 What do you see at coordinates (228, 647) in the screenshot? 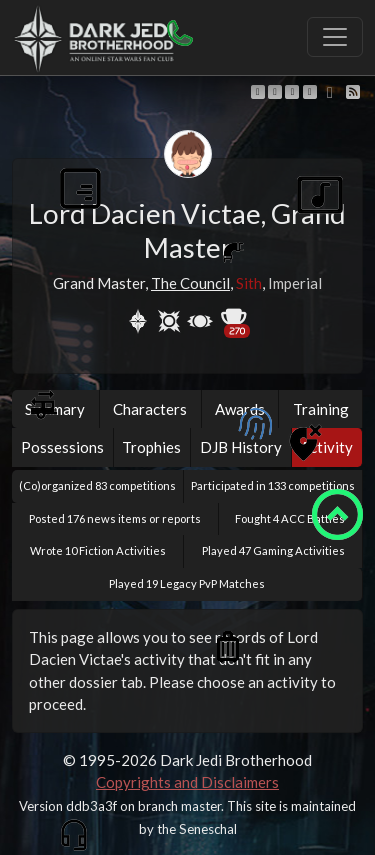
I see `manage travel or luggage details` at bounding box center [228, 647].